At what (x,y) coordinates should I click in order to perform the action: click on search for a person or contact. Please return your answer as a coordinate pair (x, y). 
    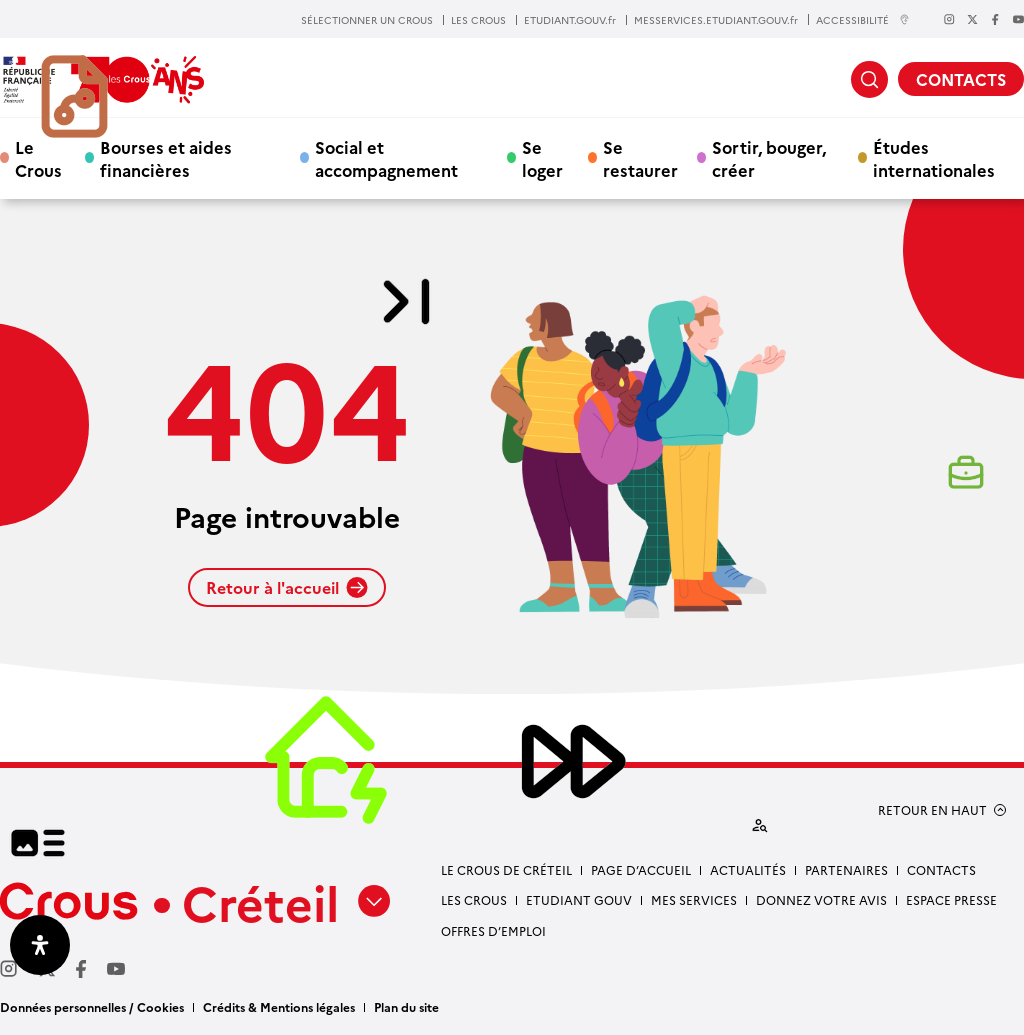
    Looking at the image, I should click on (760, 825).